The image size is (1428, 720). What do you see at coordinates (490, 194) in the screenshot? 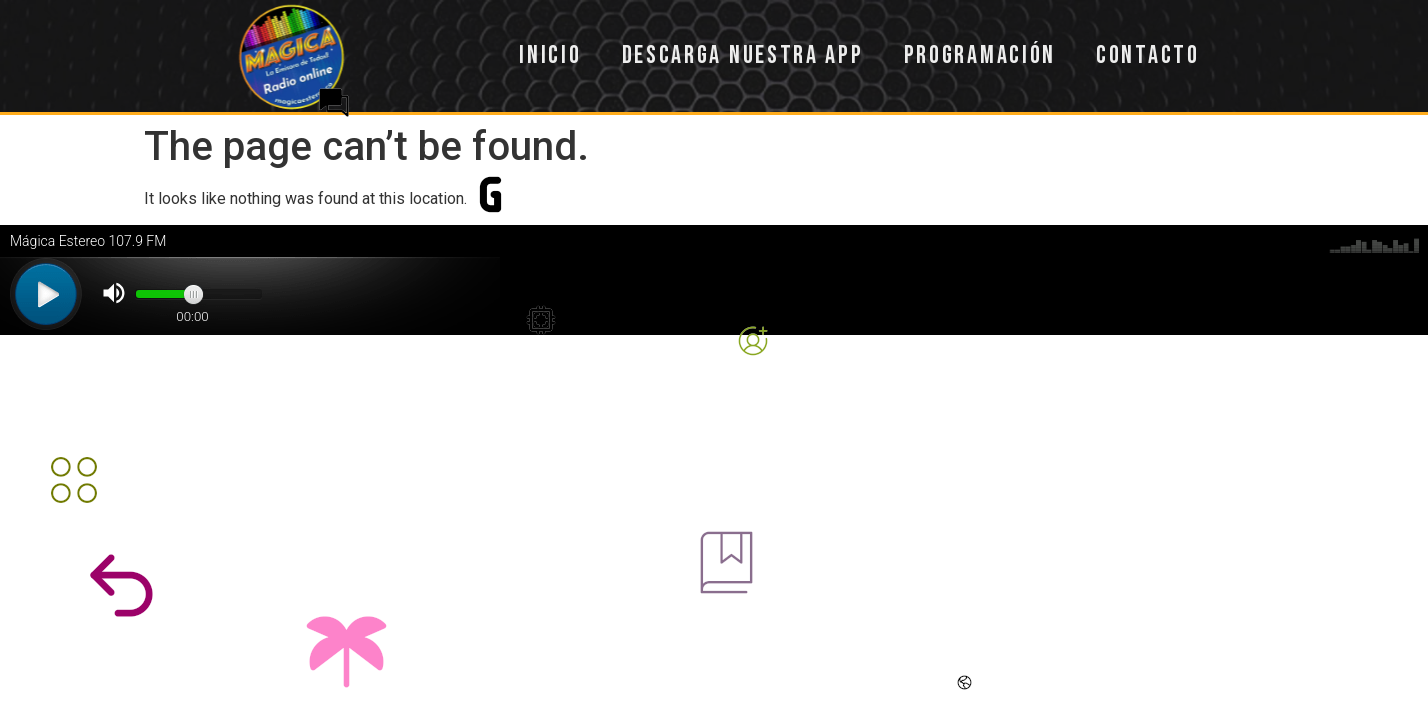
I see `indicates GPRS/2G network connection` at bounding box center [490, 194].